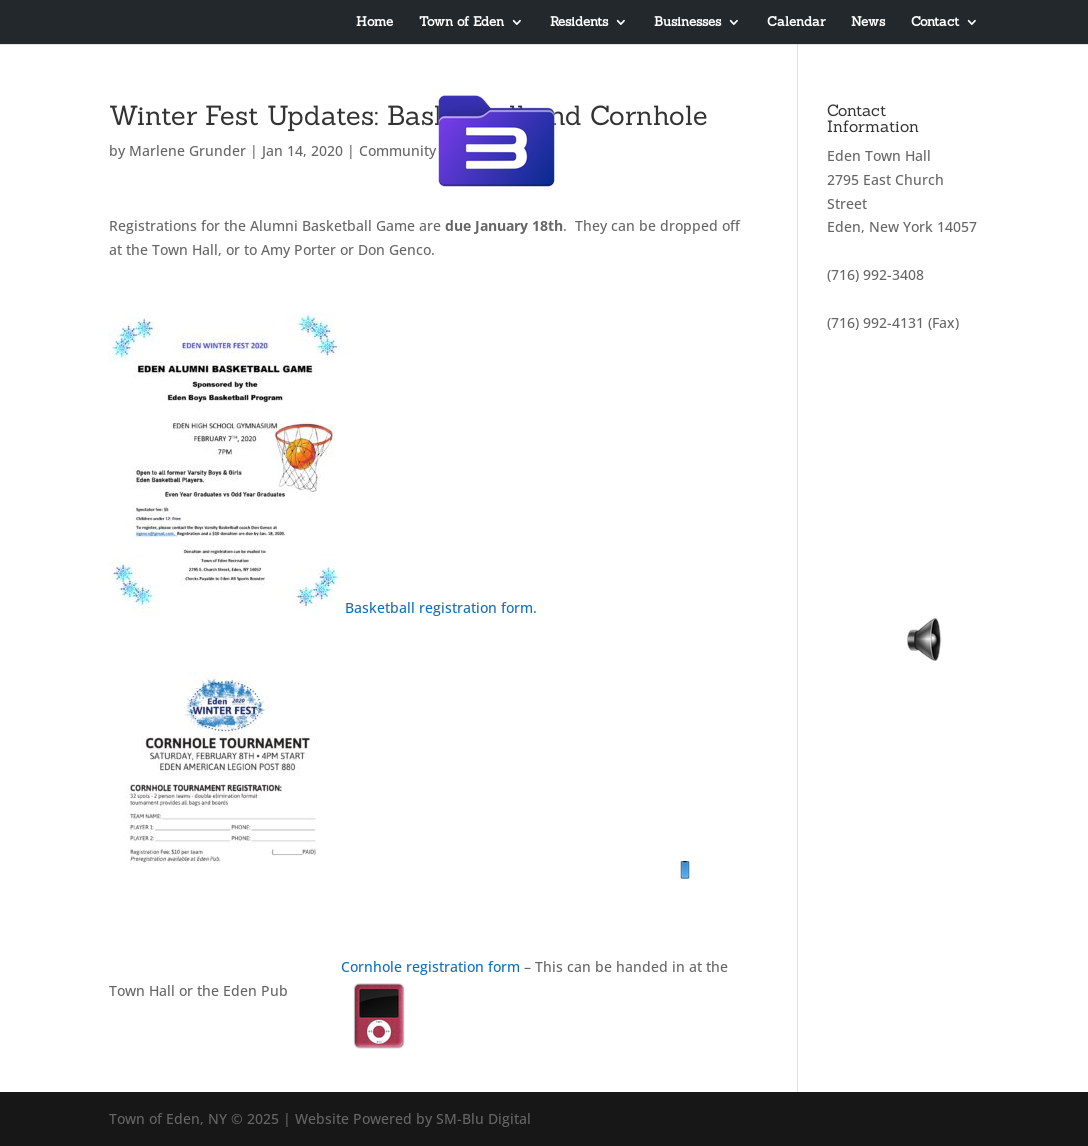 This screenshot has height=1146, width=1088. Describe the element at coordinates (496, 144) in the screenshot. I see `rpcs3 emulator folder` at that location.